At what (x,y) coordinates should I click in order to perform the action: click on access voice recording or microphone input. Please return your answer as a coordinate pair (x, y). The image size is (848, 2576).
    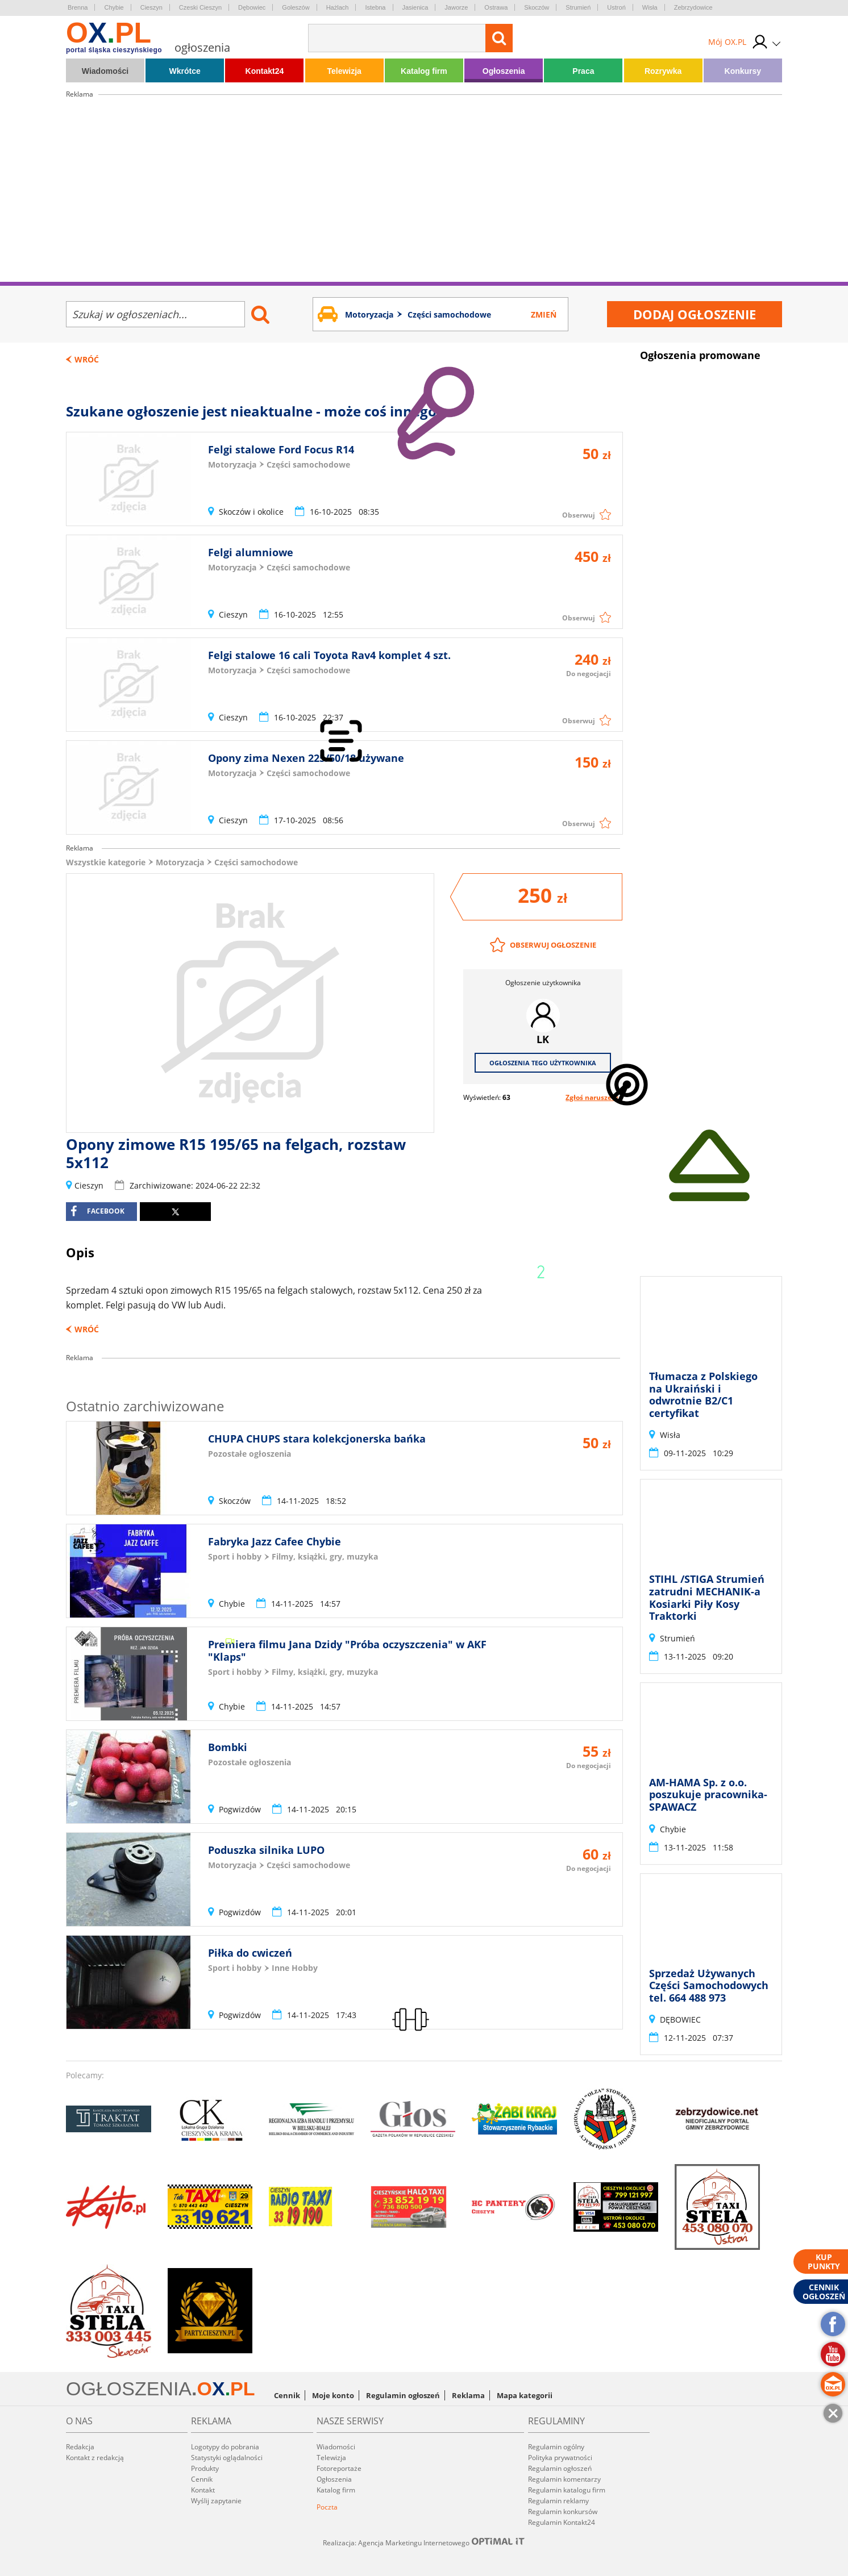
    Looking at the image, I should click on (432, 413).